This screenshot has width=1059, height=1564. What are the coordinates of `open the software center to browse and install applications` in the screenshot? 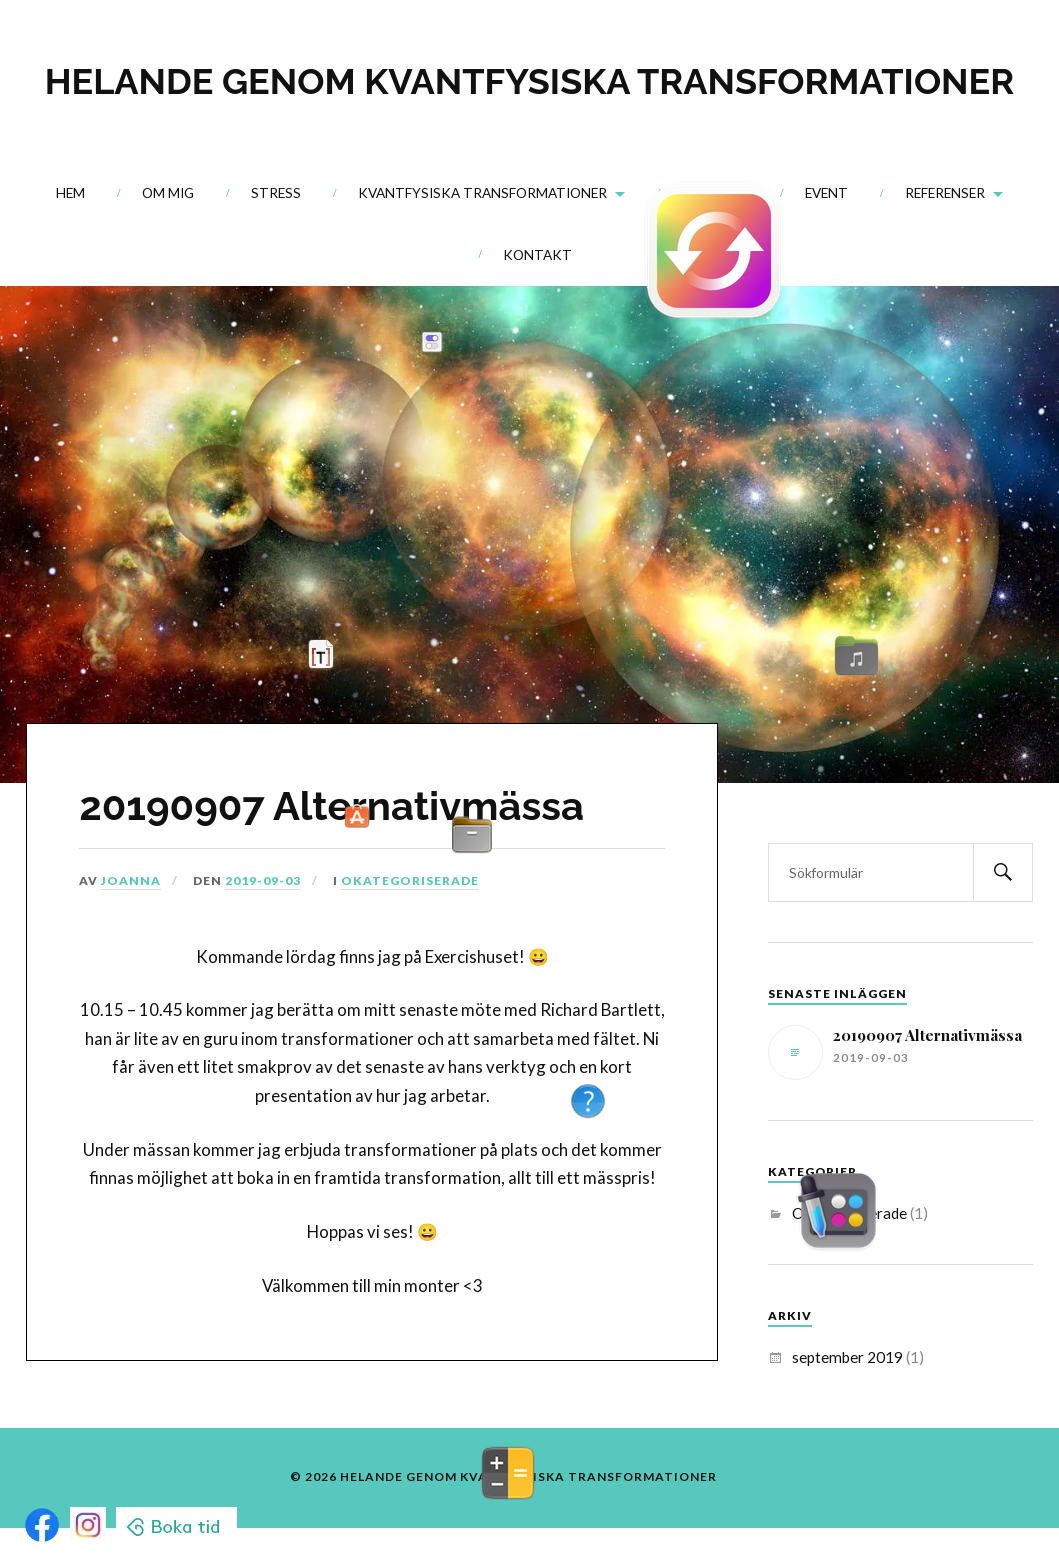 It's located at (357, 817).